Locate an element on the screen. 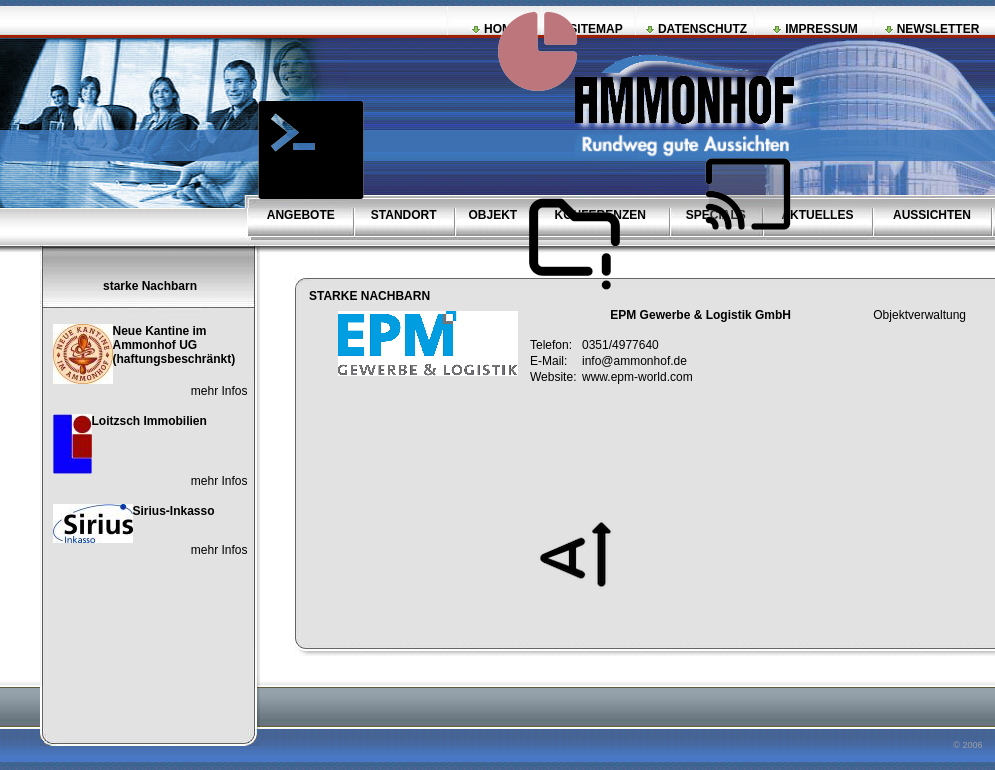  folder contains items requiring attention is located at coordinates (574, 239).